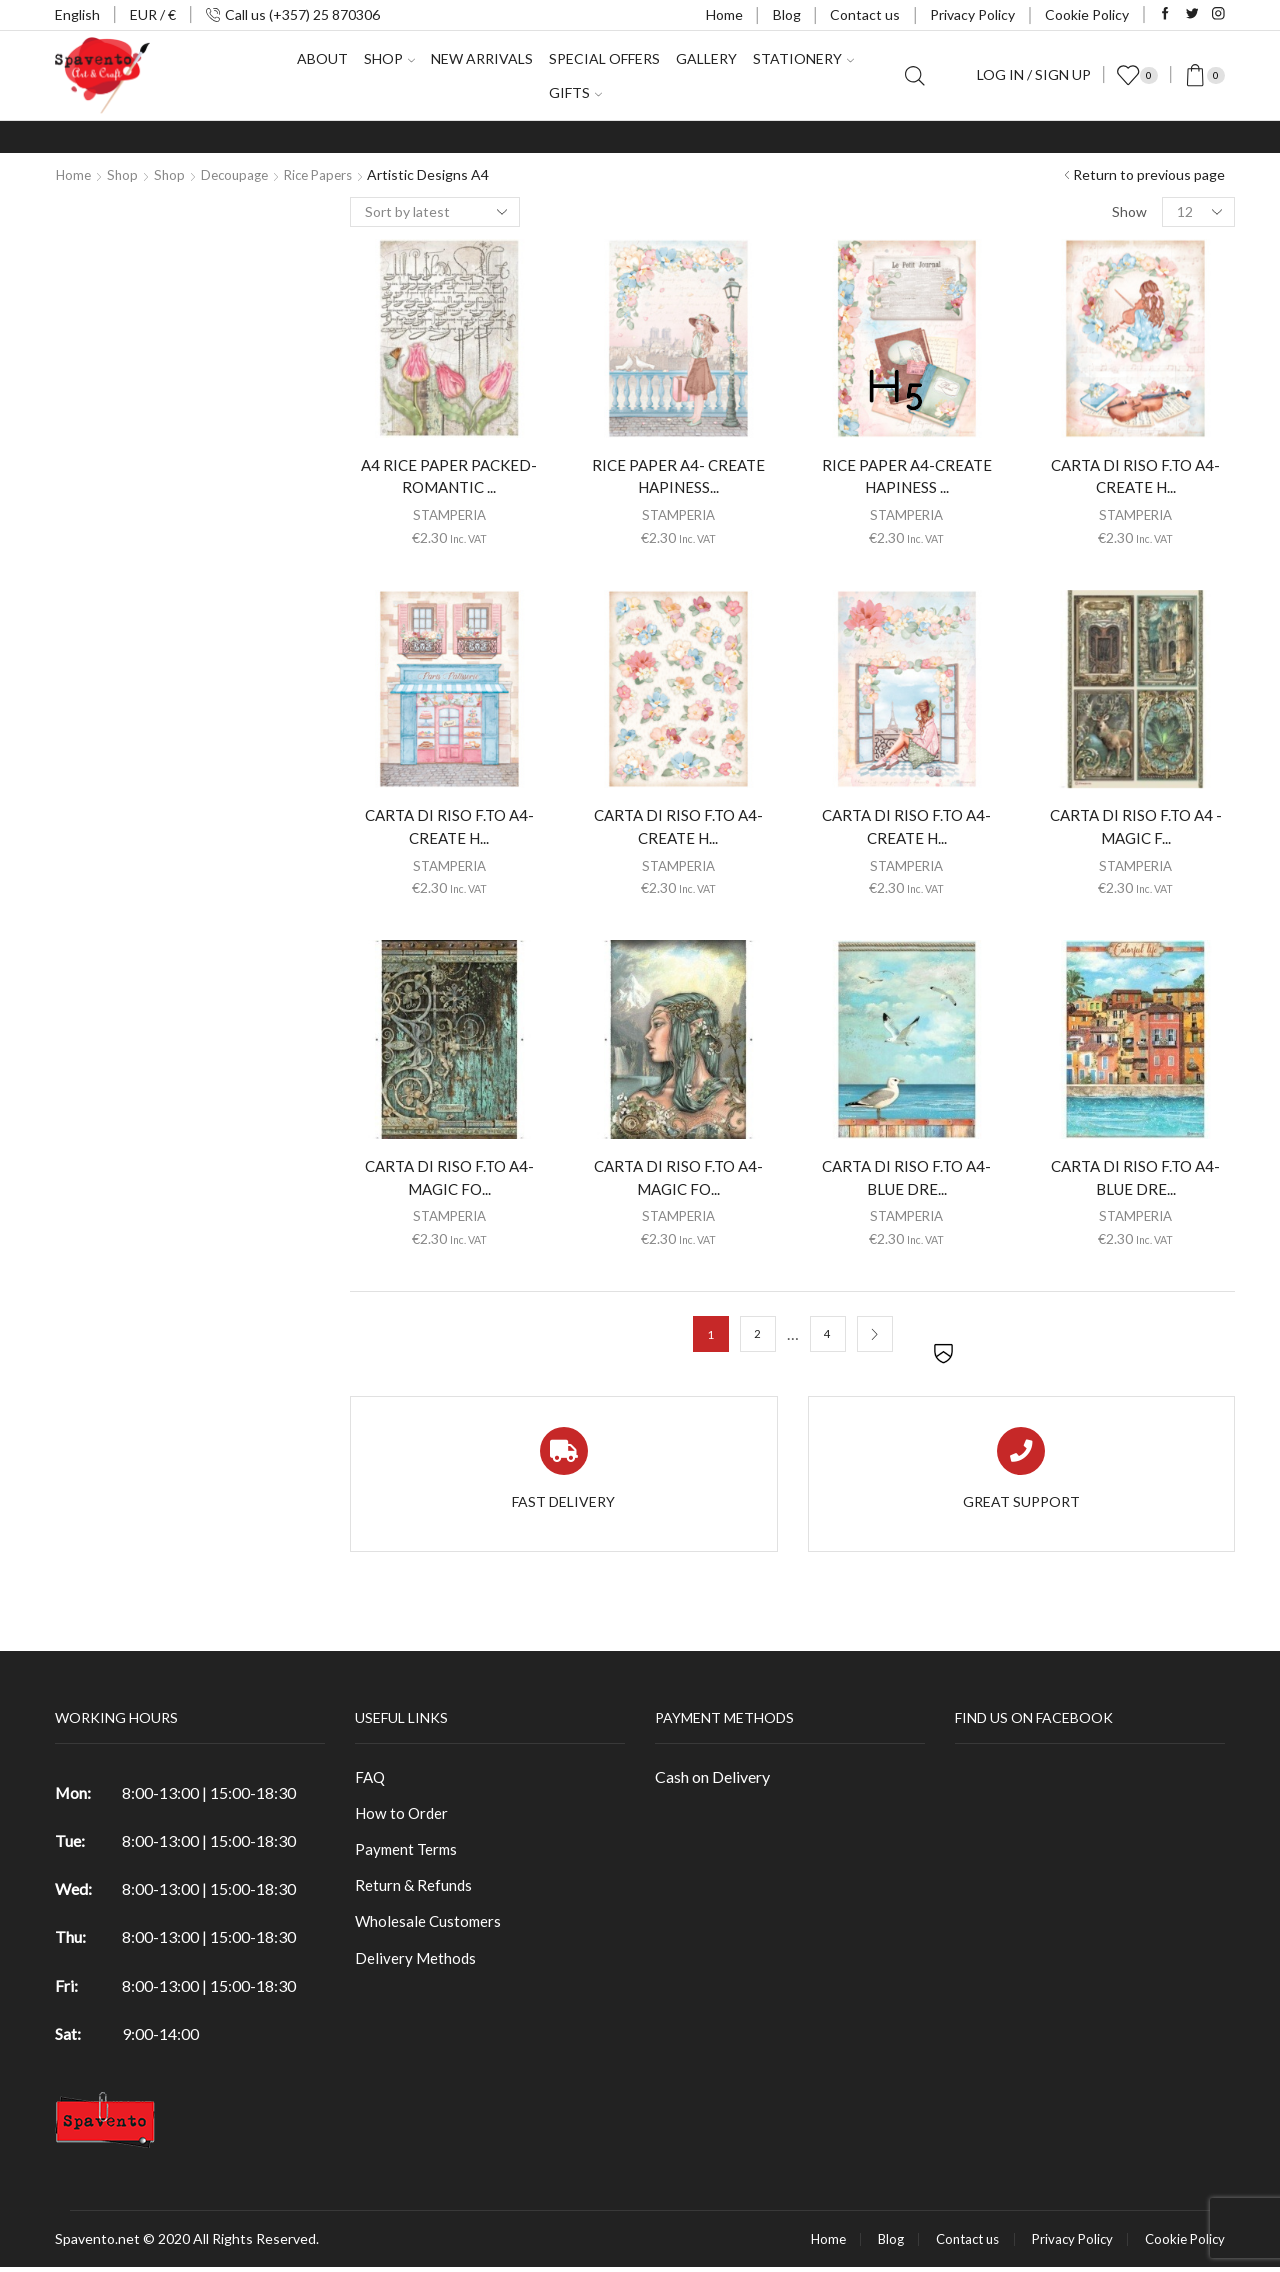 The height and width of the screenshot is (2272, 1280). Describe the element at coordinates (893, 389) in the screenshot. I see `format text as heading level 5` at that location.